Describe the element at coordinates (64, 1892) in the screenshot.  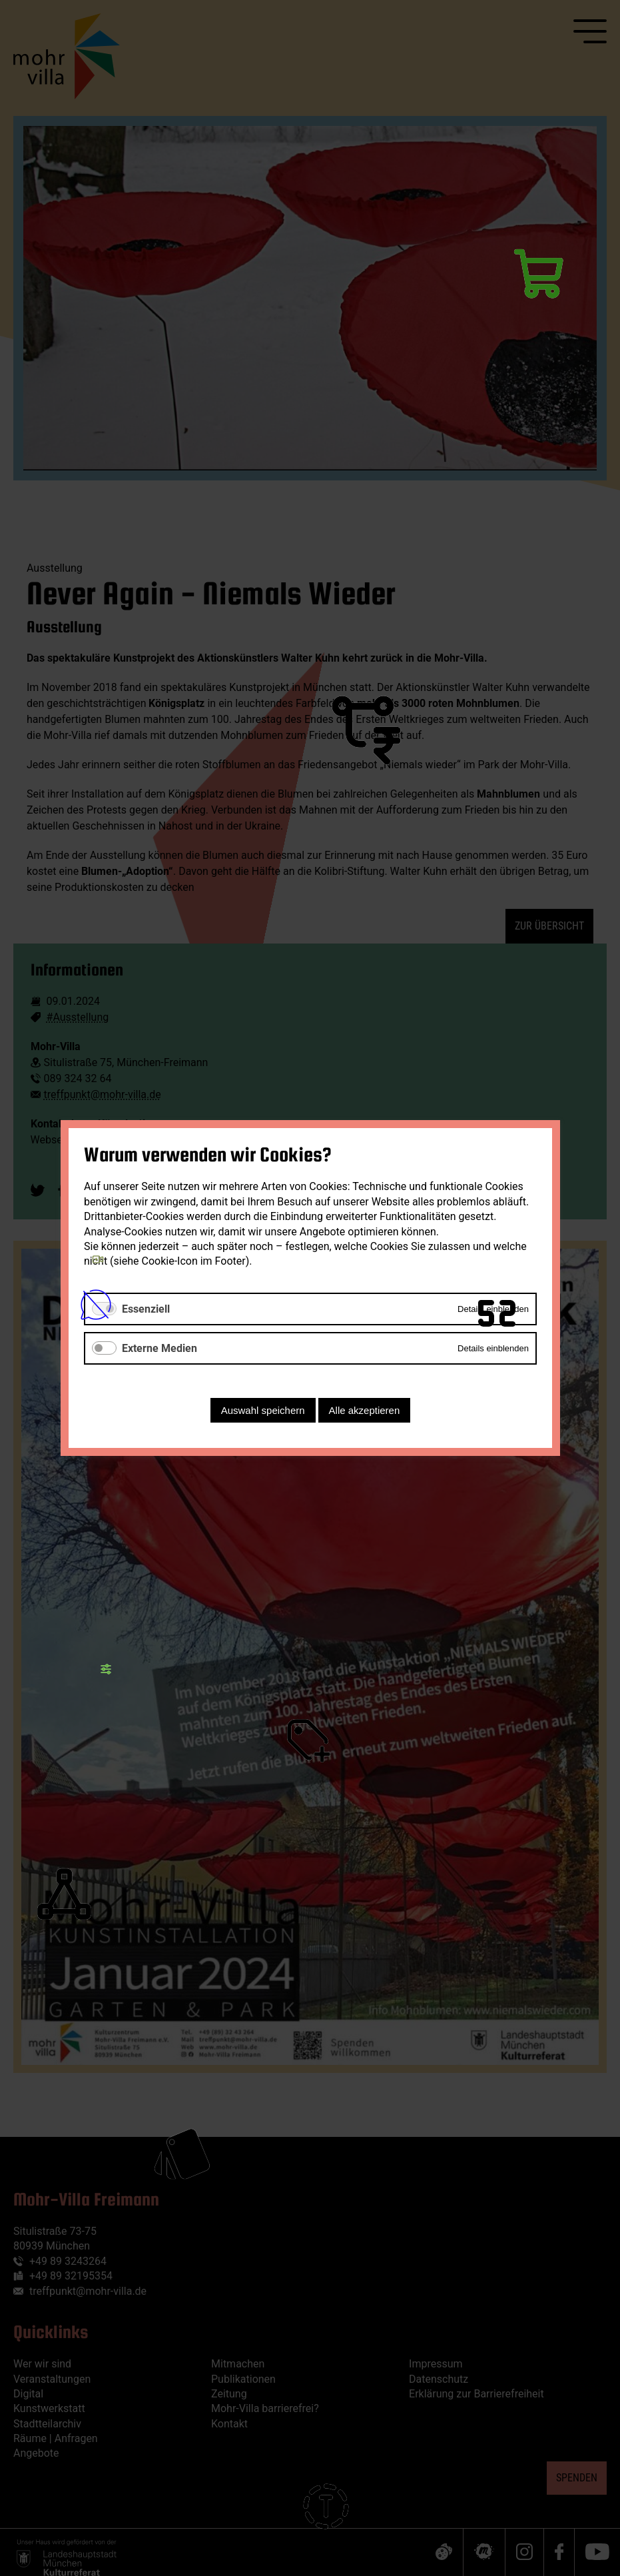
I see `create a triangle shape in vector editing mode` at that location.